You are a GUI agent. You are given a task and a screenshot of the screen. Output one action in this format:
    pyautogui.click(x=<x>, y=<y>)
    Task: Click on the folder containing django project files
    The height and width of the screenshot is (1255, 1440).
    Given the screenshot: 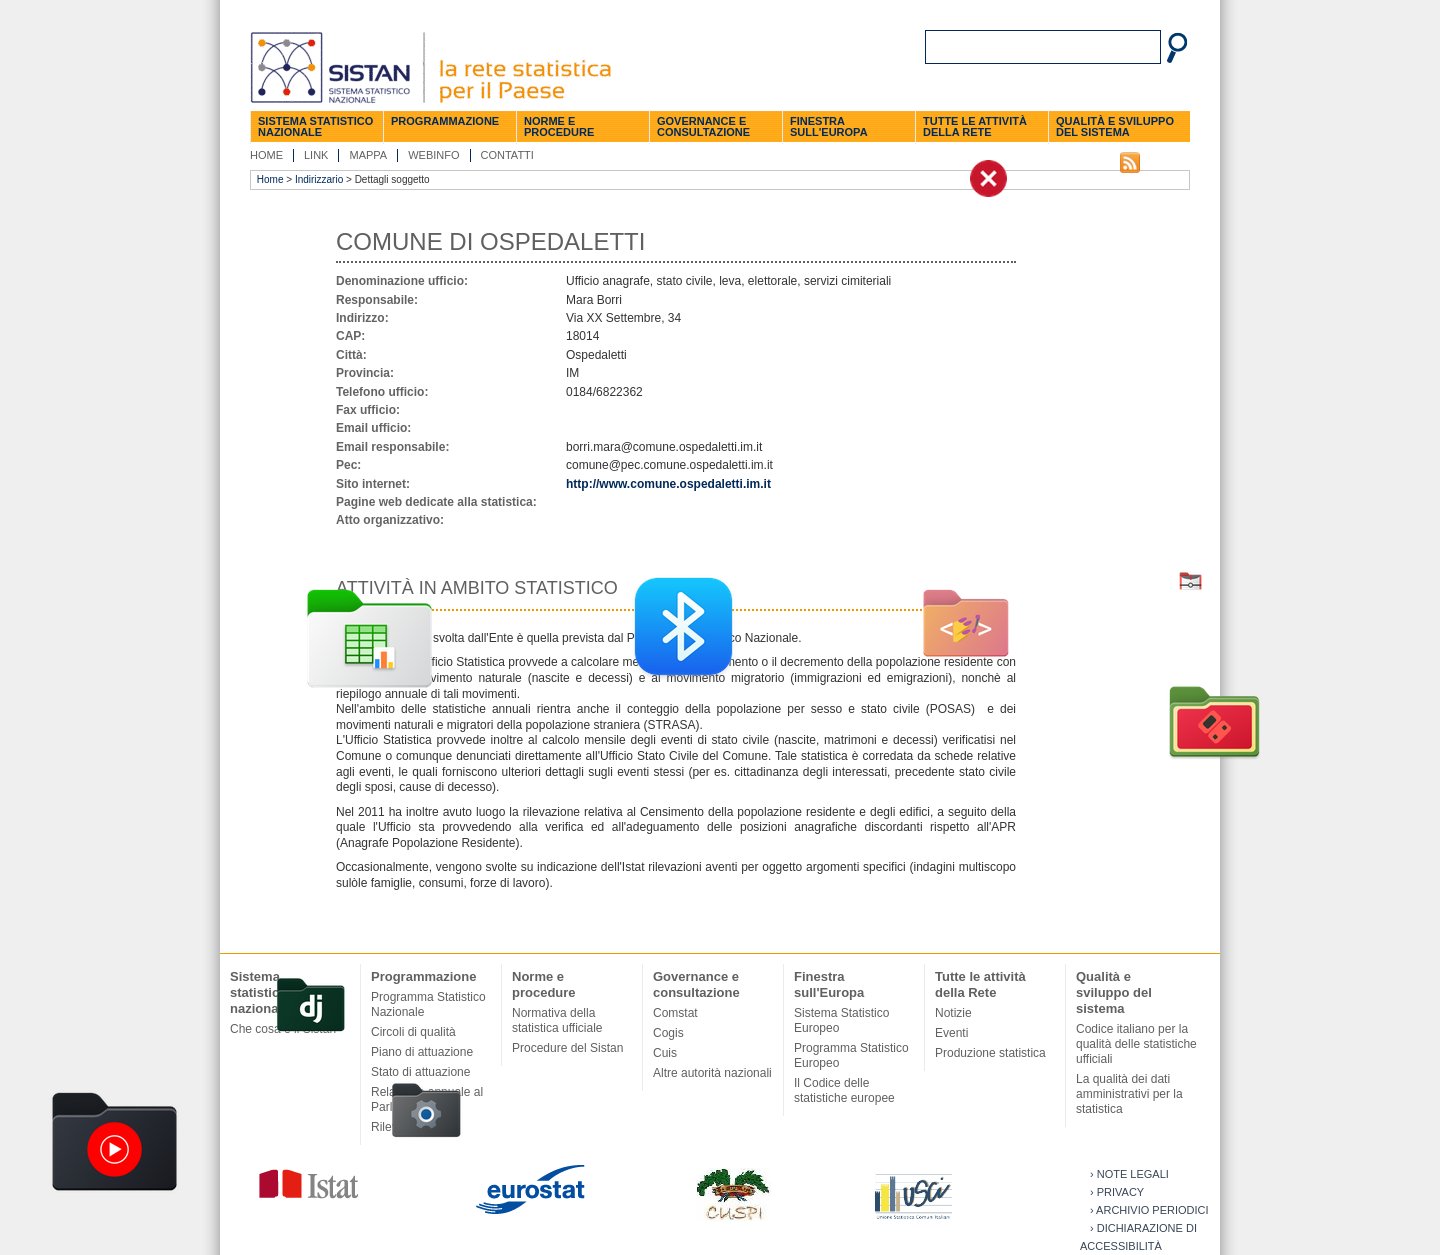 What is the action you would take?
    pyautogui.click(x=310, y=1006)
    